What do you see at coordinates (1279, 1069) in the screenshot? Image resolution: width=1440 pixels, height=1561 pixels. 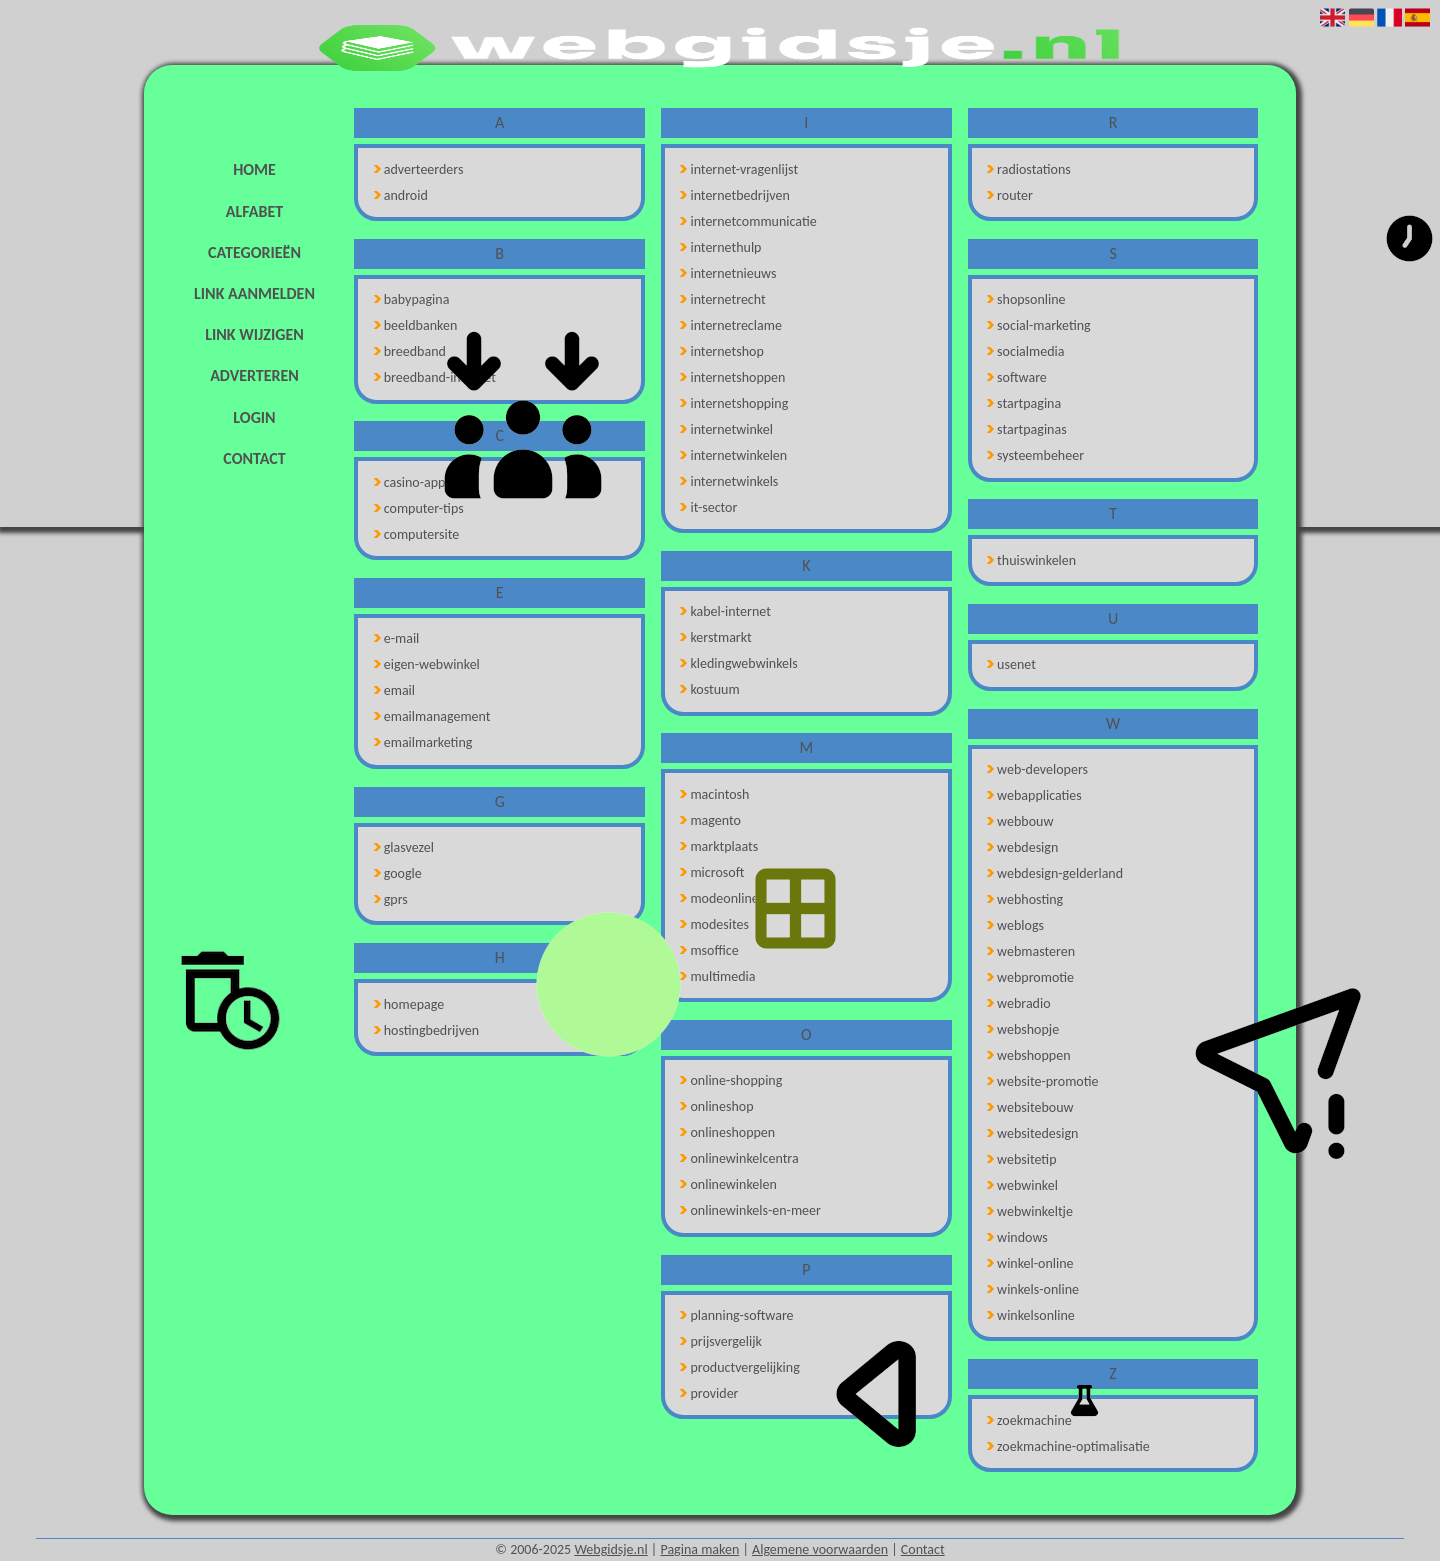 I see `location alert or warning` at bounding box center [1279, 1069].